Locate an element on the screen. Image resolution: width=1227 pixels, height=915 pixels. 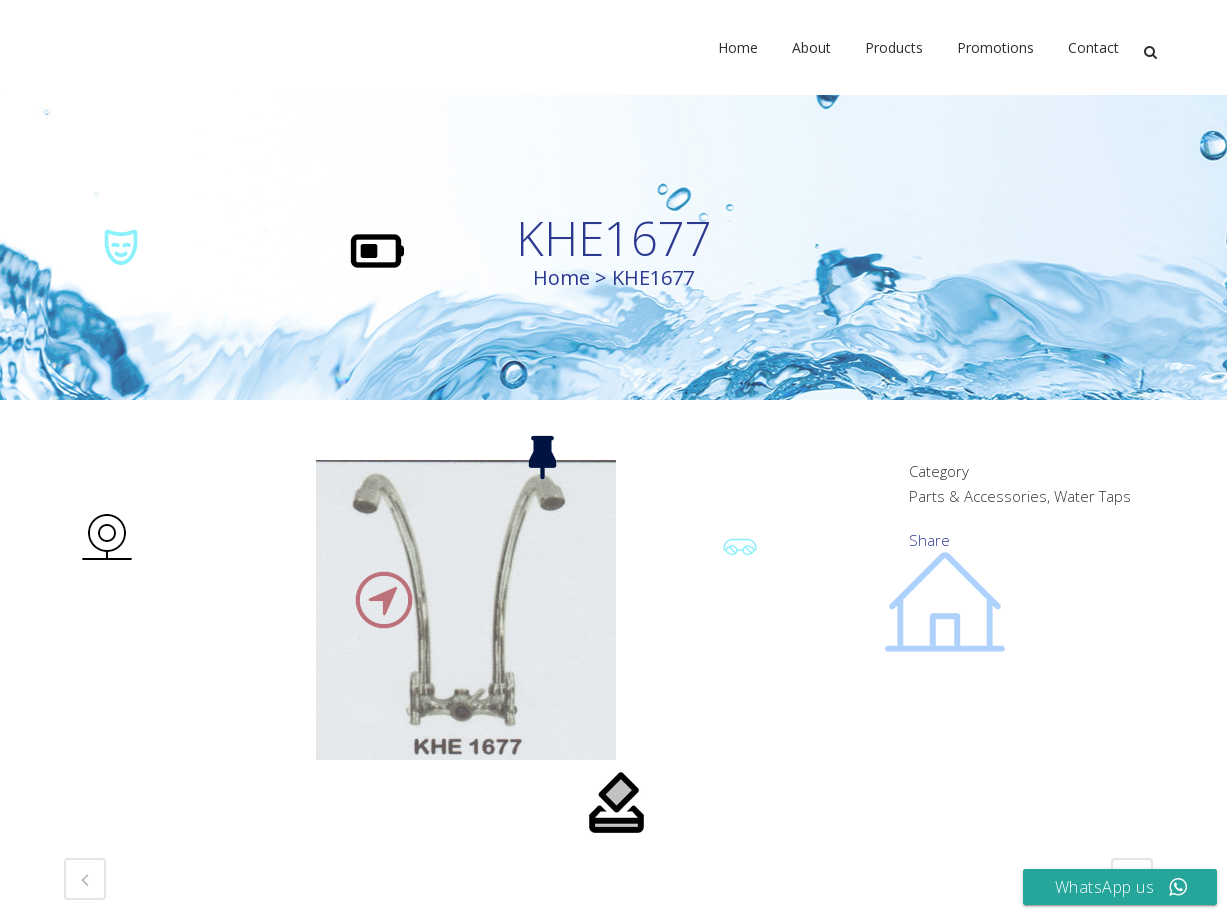
access theater or entertainment content is located at coordinates (121, 246).